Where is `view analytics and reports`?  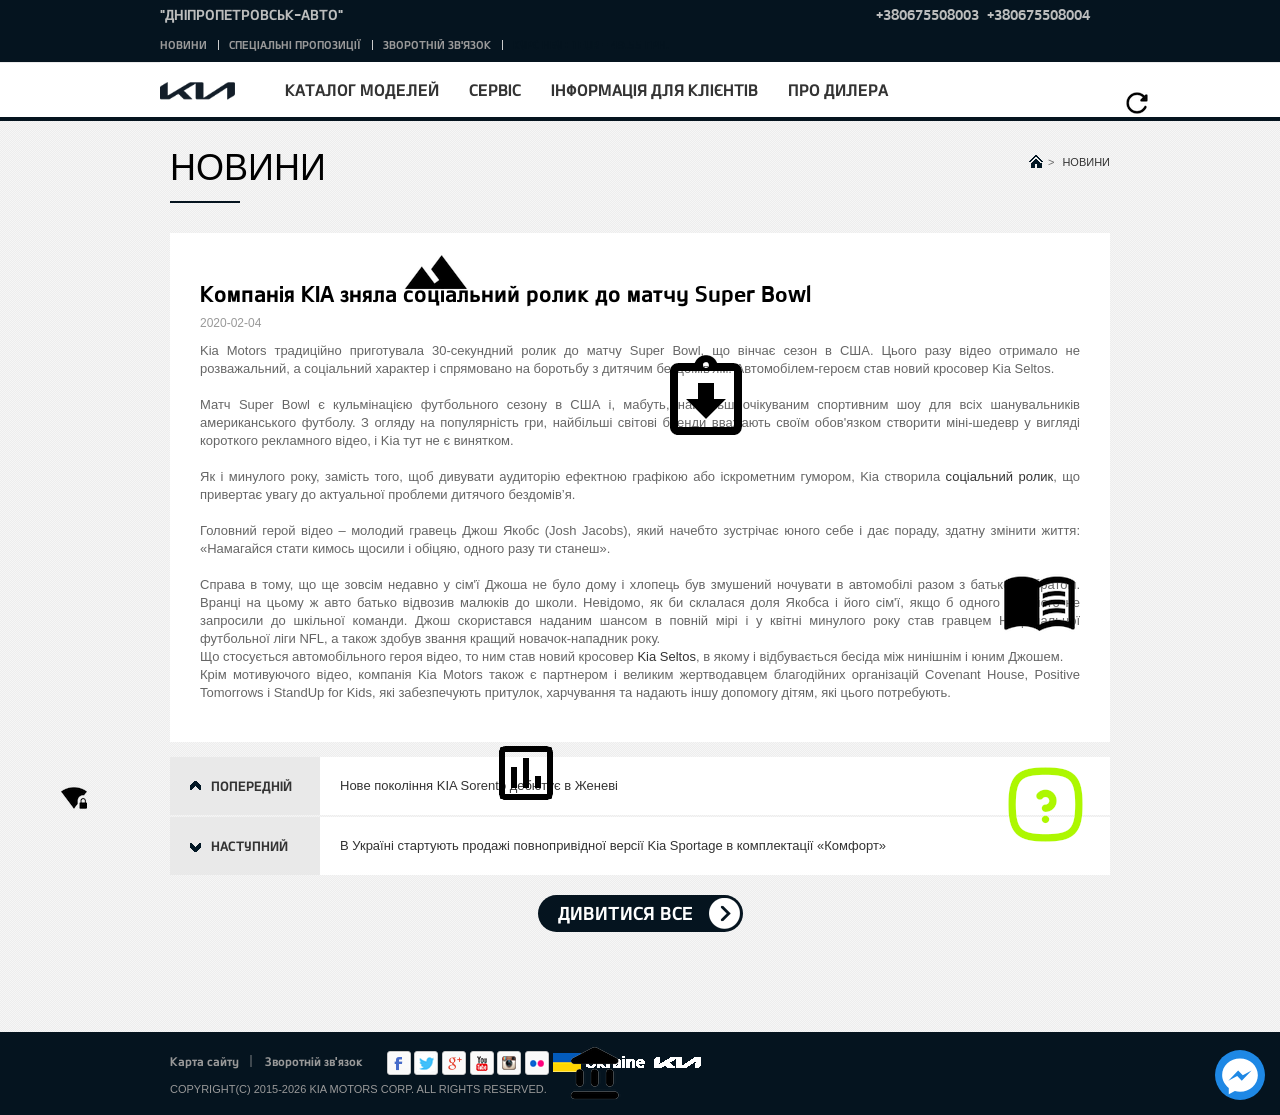
view analytics and reports is located at coordinates (526, 773).